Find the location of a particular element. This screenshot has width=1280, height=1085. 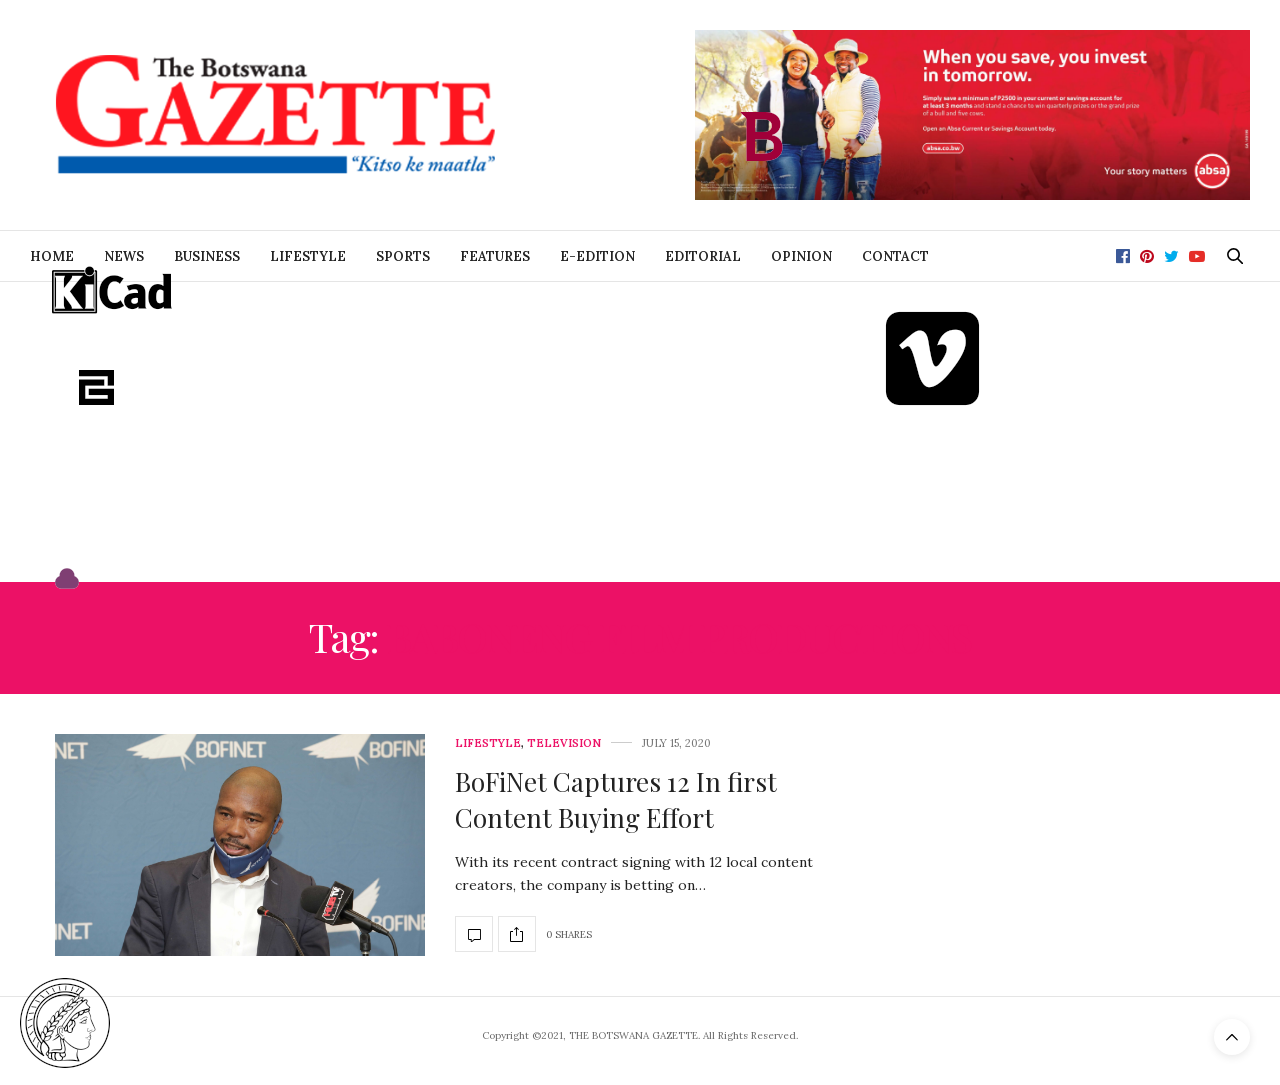

visit the G2G gaming marketplace is located at coordinates (96, 387).